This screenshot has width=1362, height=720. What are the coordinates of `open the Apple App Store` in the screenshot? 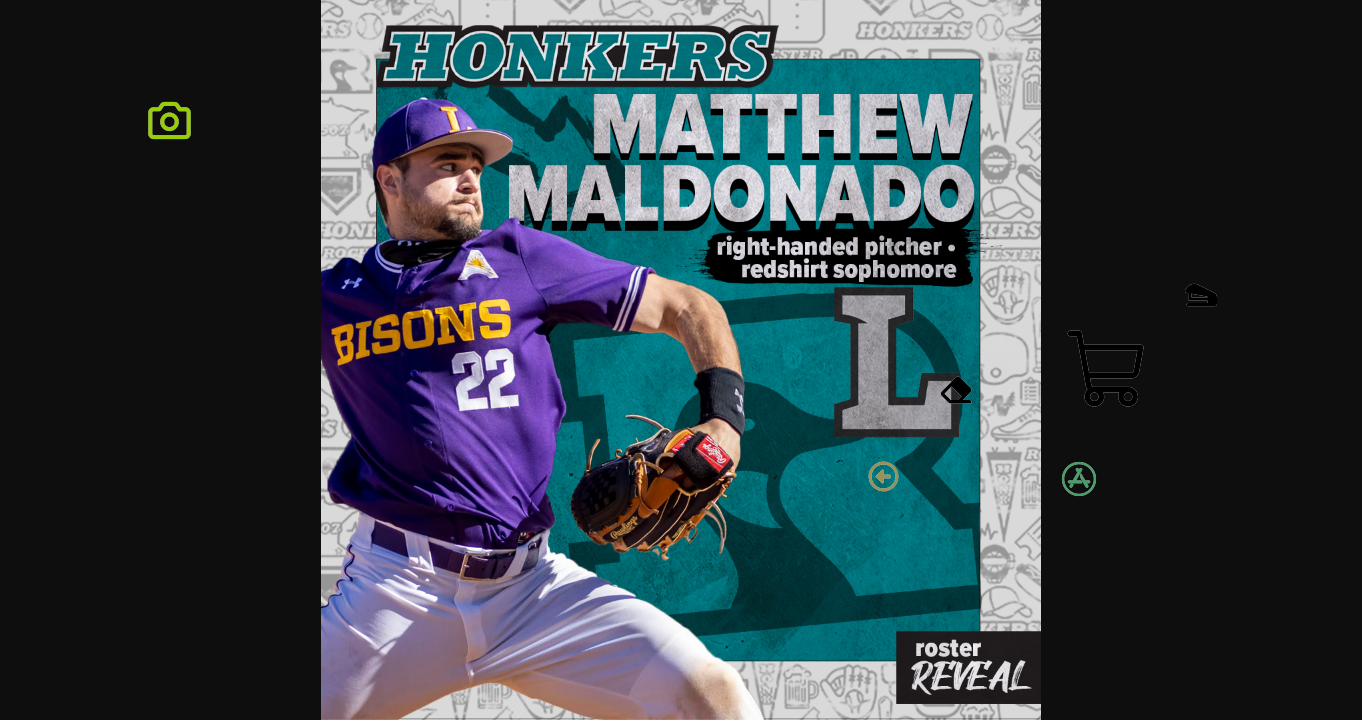 It's located at (1079, 479).